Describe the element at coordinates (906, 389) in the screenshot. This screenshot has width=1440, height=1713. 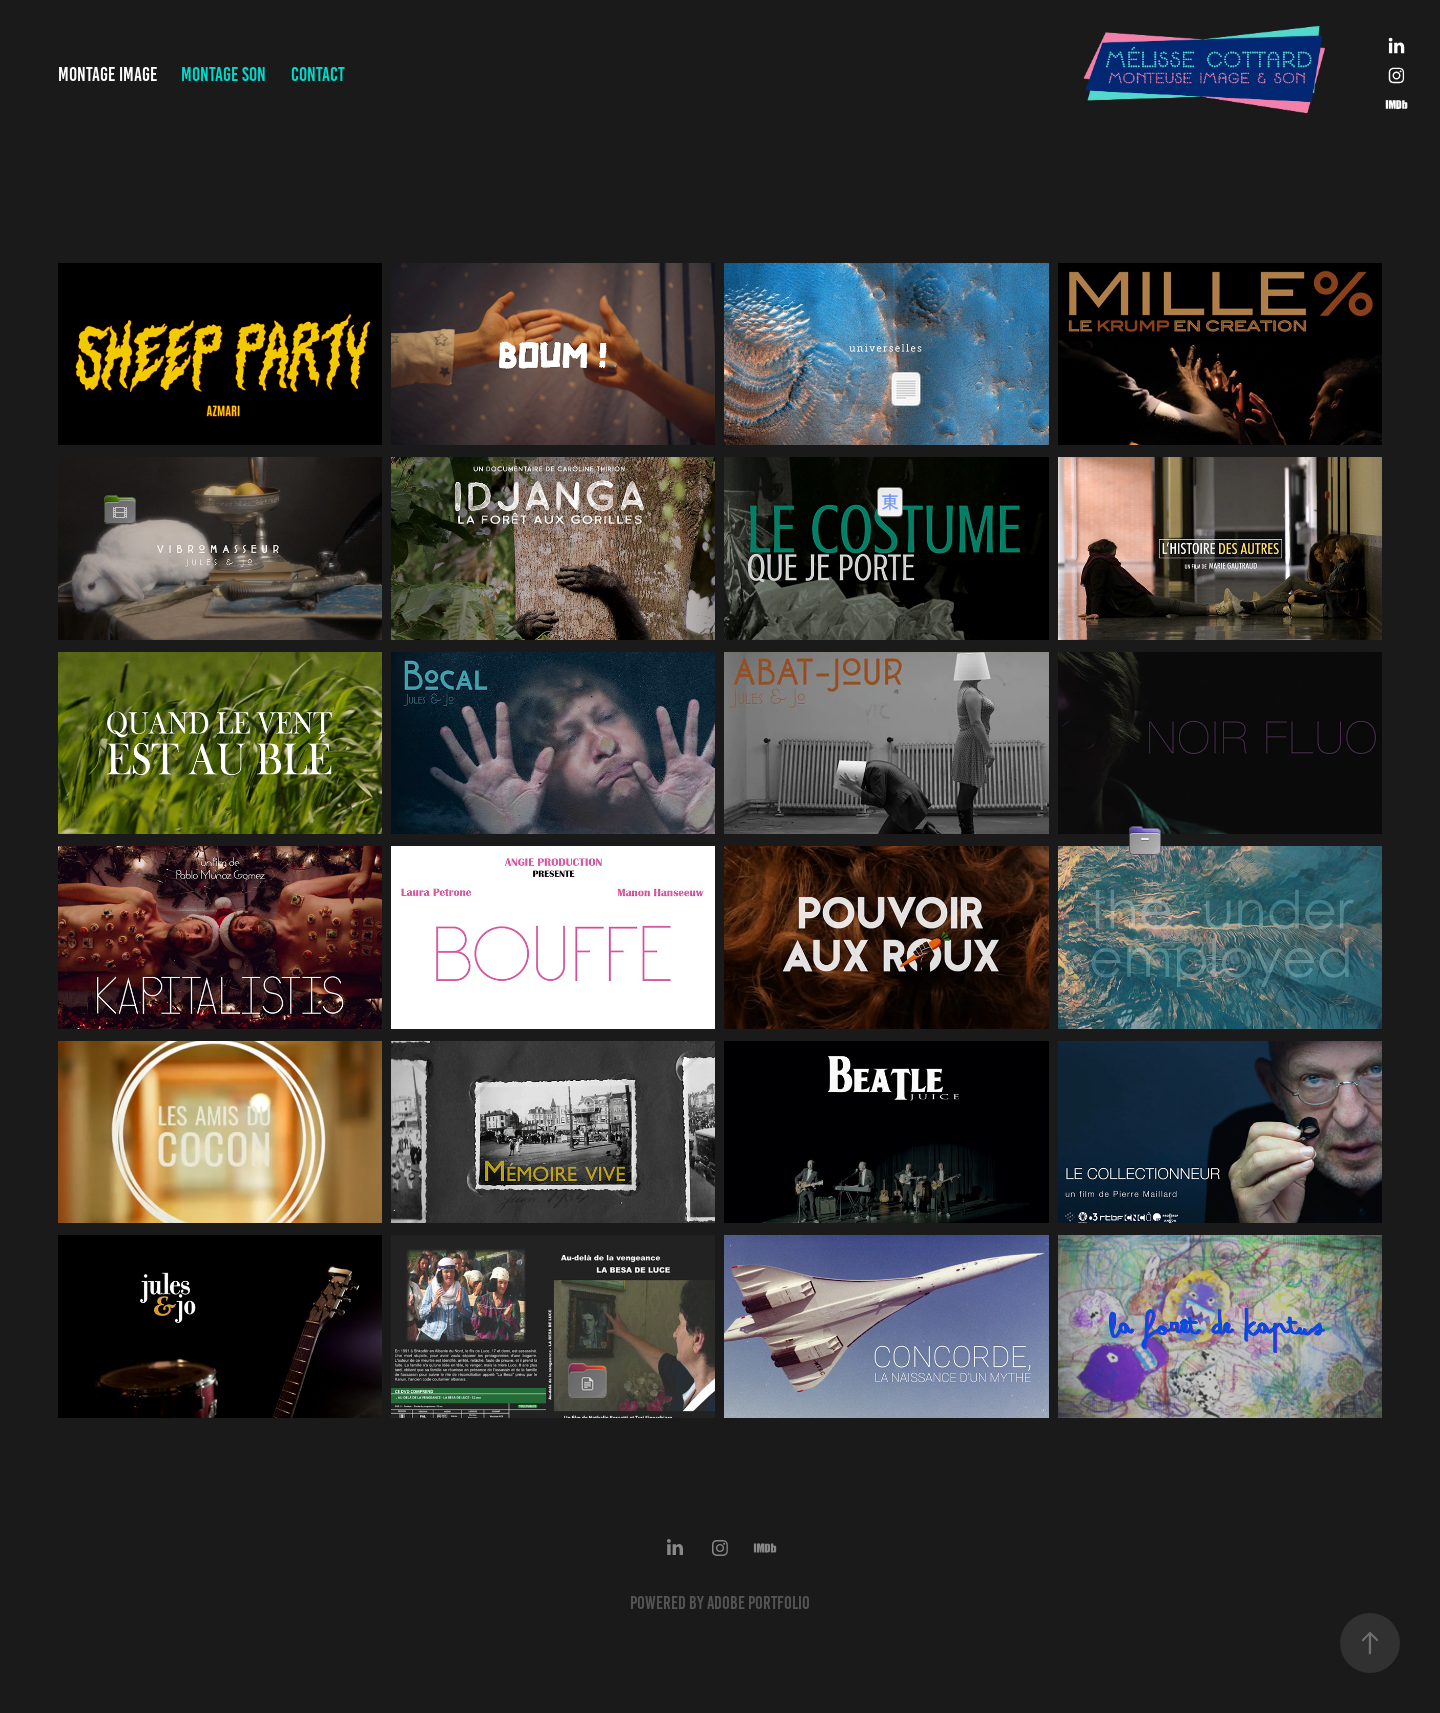
I see `indicates a file or folder contains documents` at that location.